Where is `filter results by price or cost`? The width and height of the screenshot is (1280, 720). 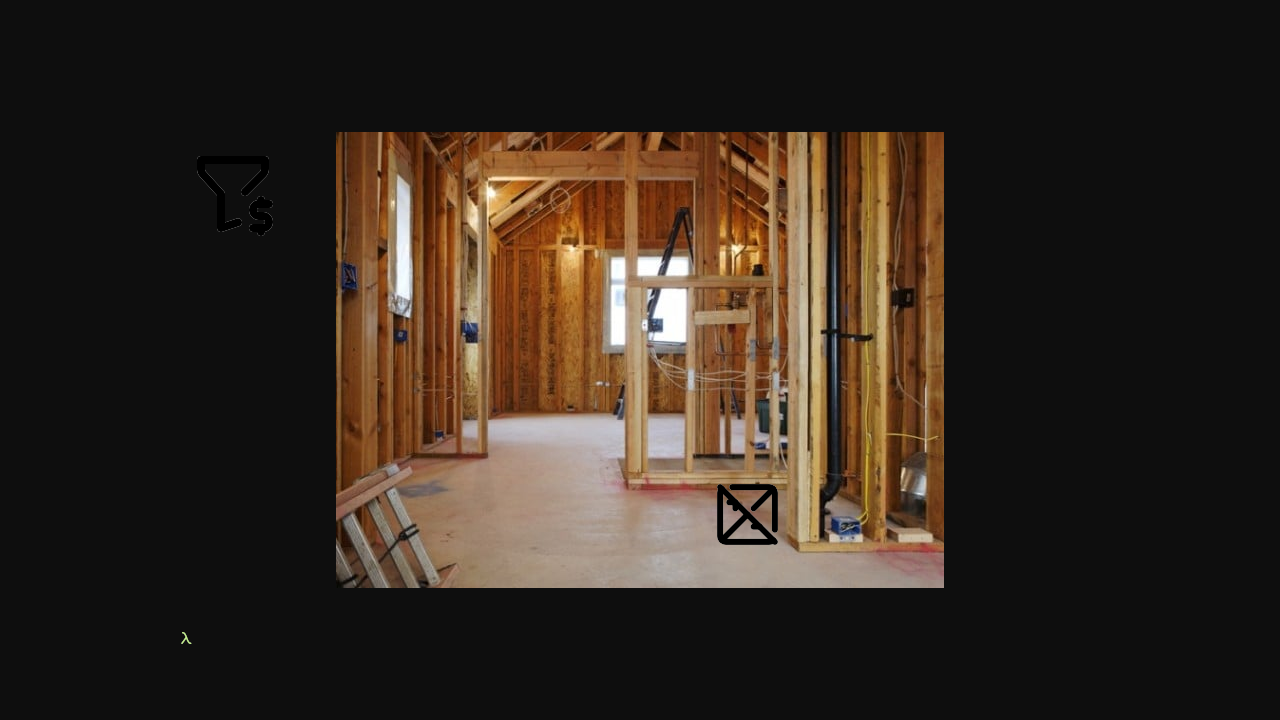 filter results by price or cost is located at coordinates (233, 192).